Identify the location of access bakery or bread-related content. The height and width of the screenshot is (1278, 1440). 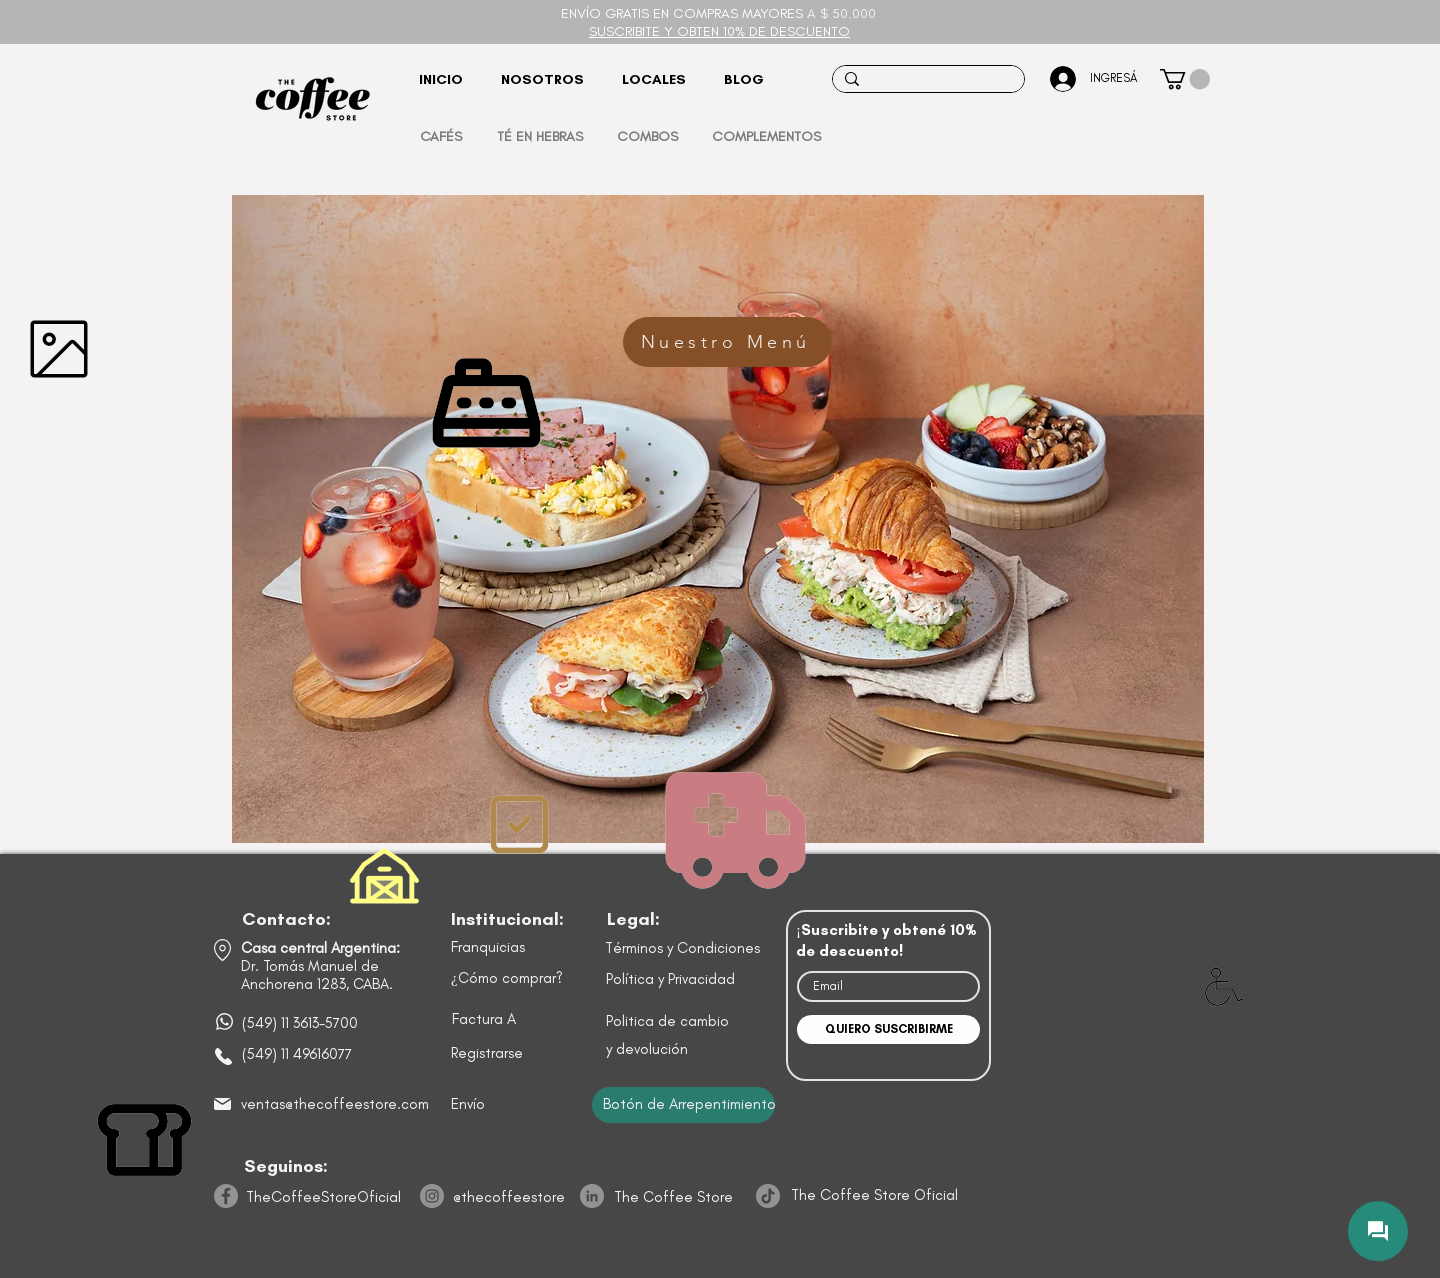
(146, 1140).